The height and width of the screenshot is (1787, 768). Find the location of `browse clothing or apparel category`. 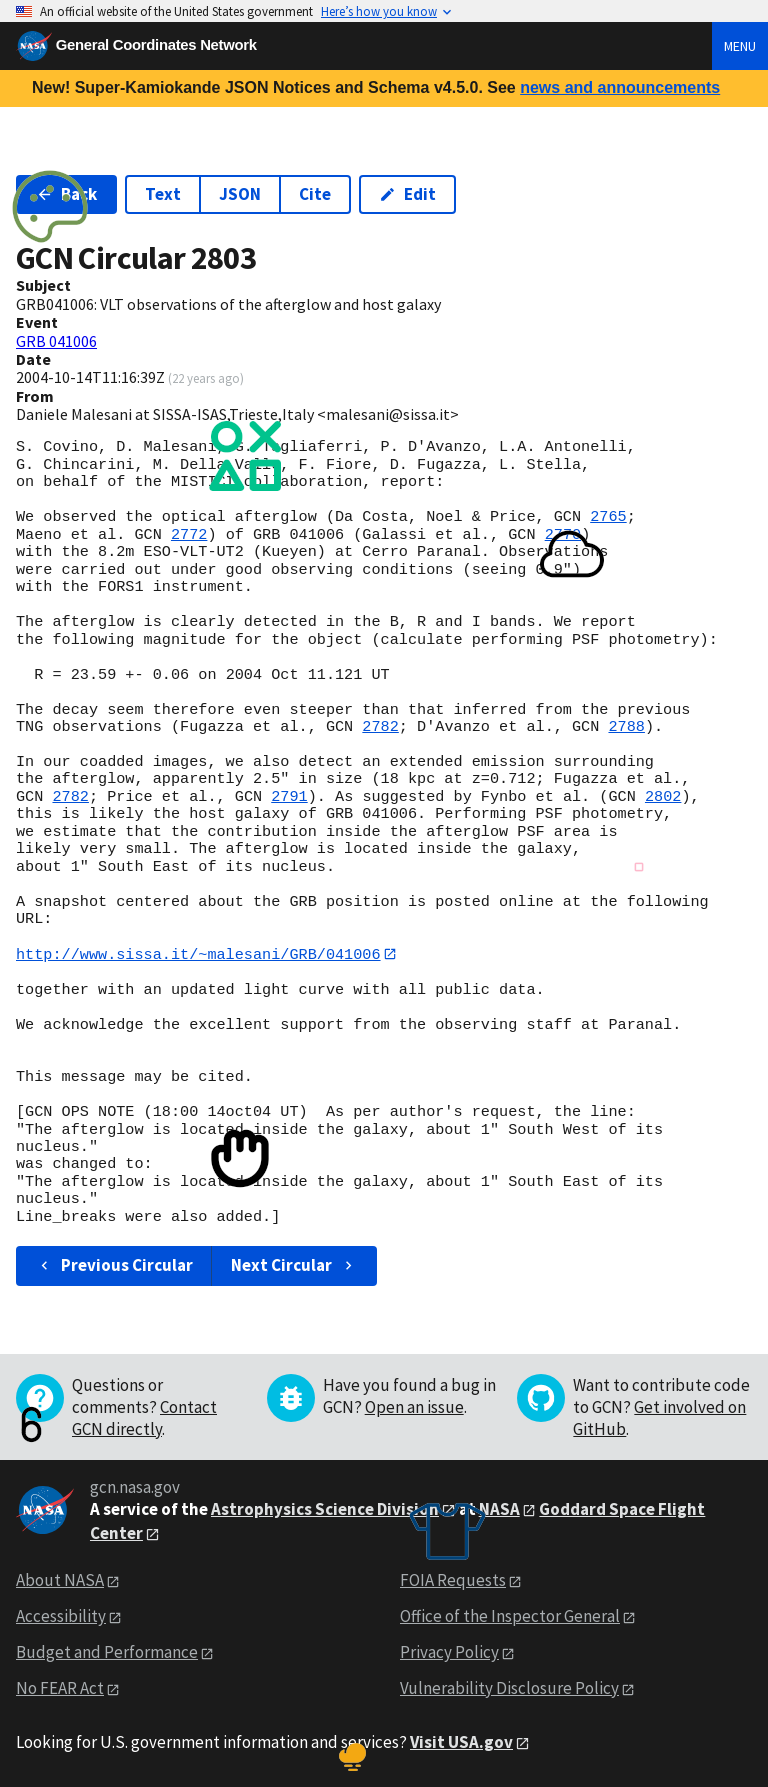

browse clothing or apparel category is located at coordinates (447, 1531).